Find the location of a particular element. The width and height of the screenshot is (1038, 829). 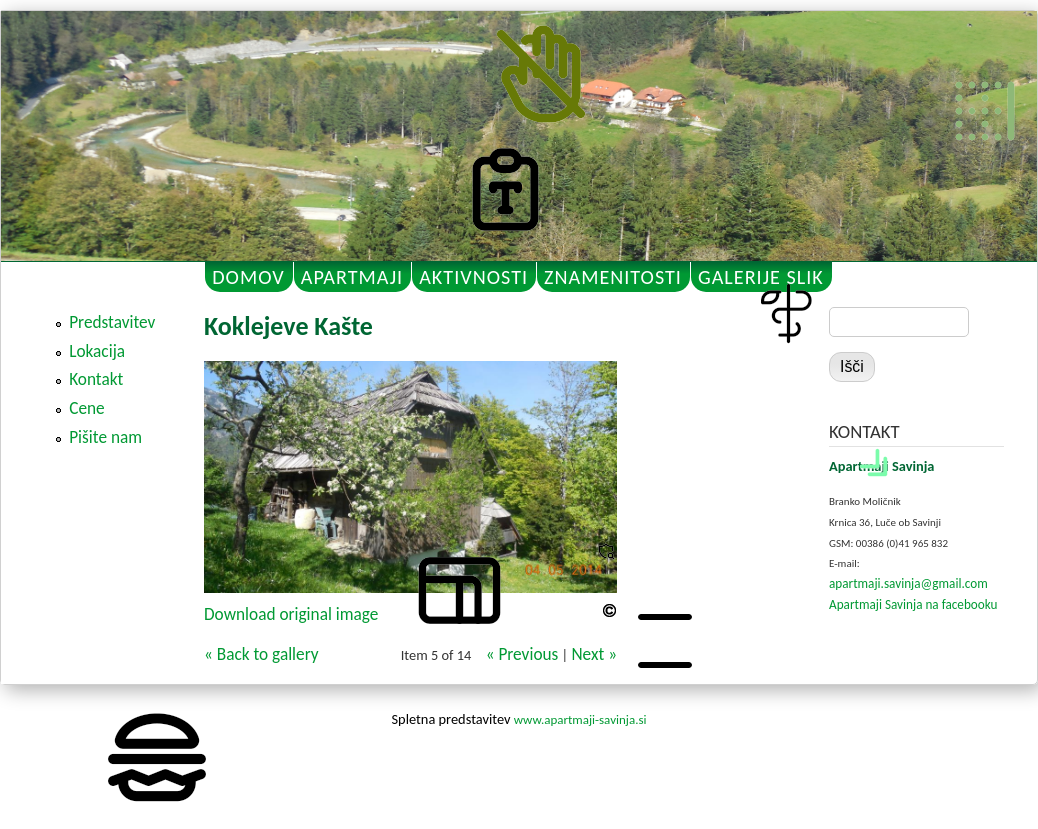

apply border to right edge of selection is located at coordinates (985, 111).